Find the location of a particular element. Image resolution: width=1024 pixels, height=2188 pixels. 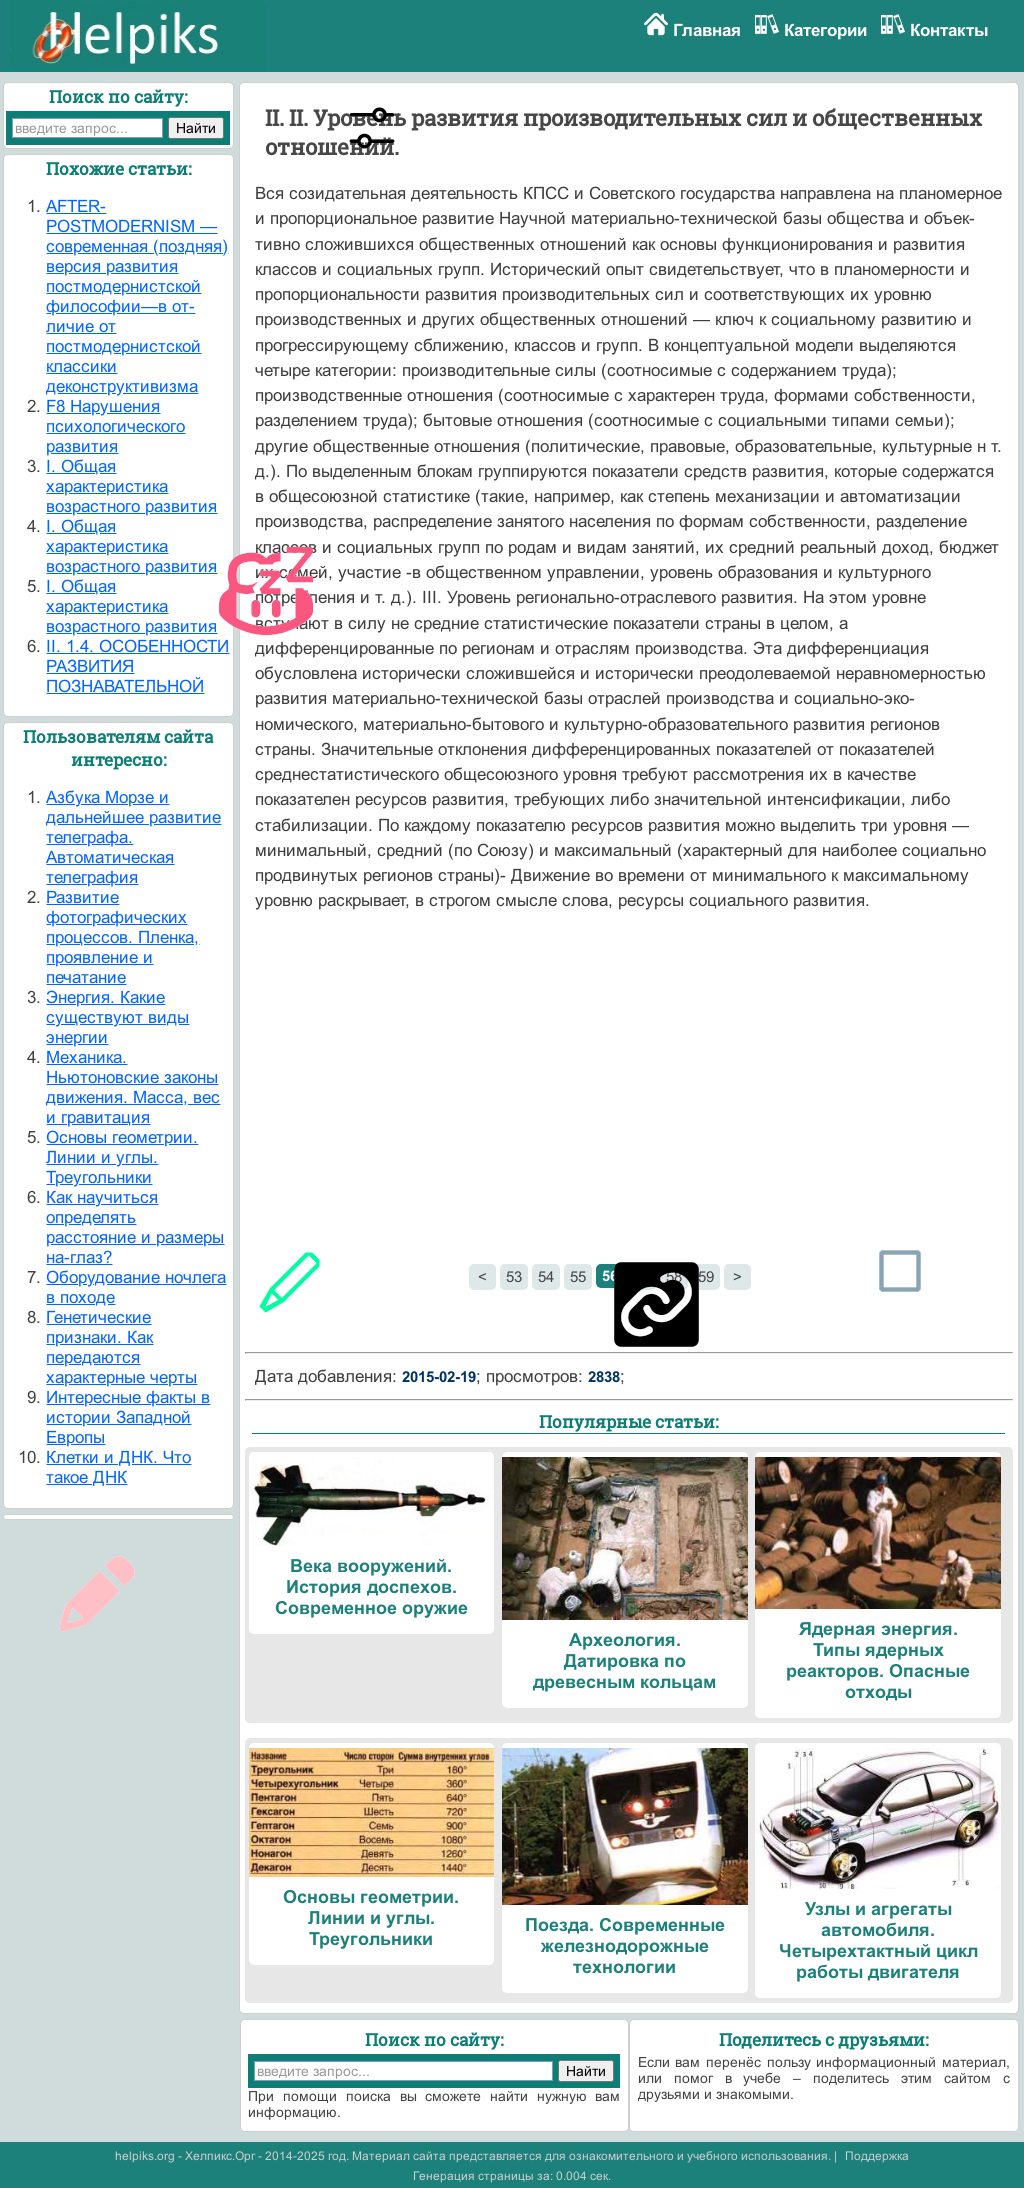

open settings or preferences is located at coordinates (372, 128).